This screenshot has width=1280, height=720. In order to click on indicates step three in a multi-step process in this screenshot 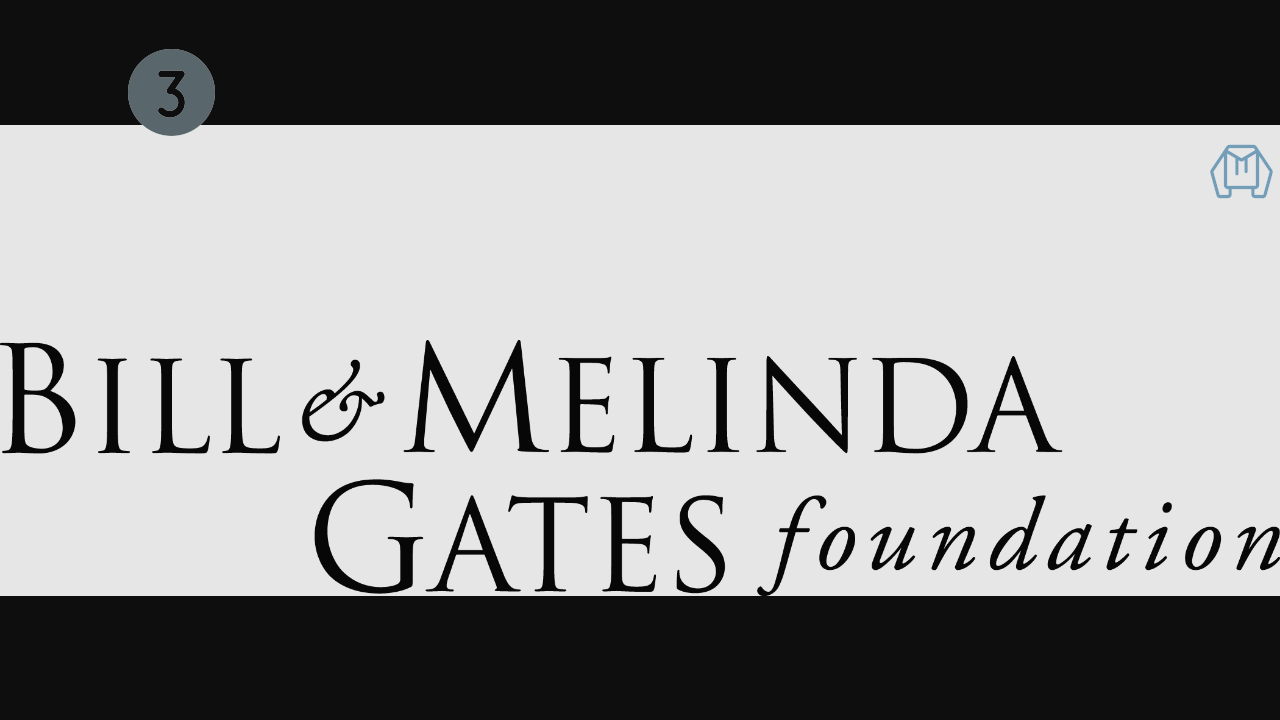, I will do `click(171, 92)`.